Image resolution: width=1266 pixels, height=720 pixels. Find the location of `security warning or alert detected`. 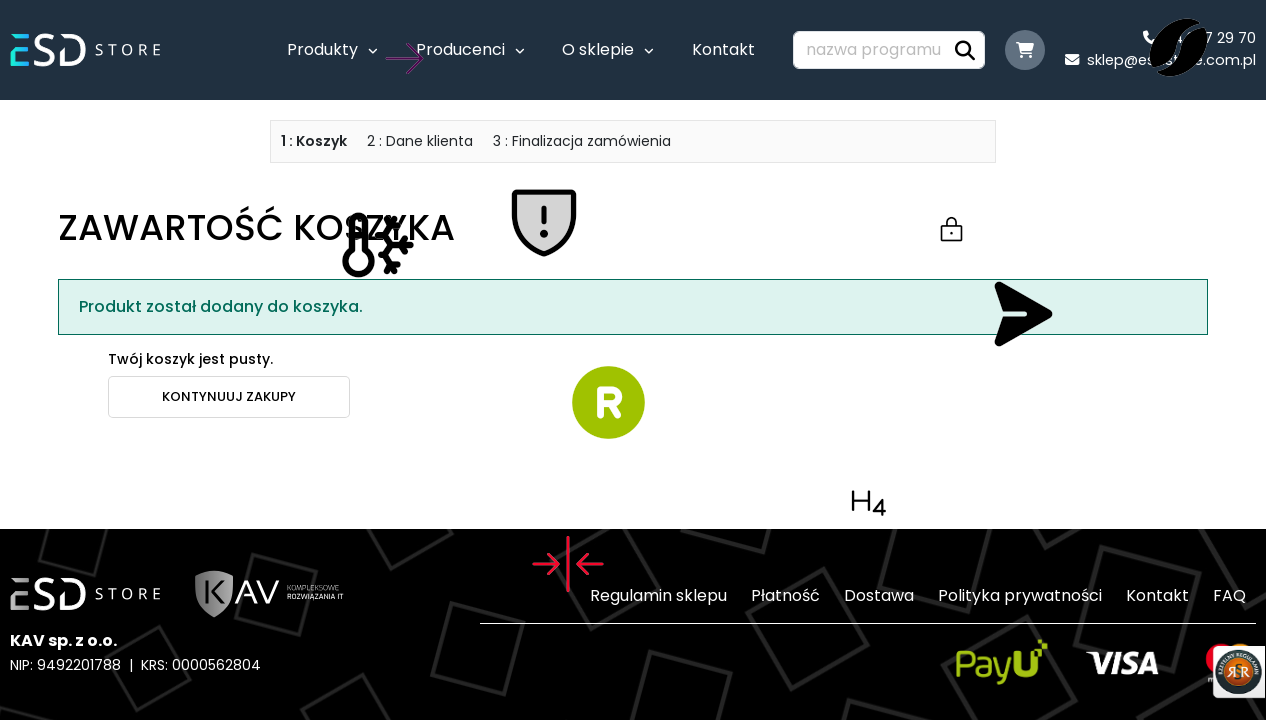

security warning or alert detected is located at coordinates (544, 219).